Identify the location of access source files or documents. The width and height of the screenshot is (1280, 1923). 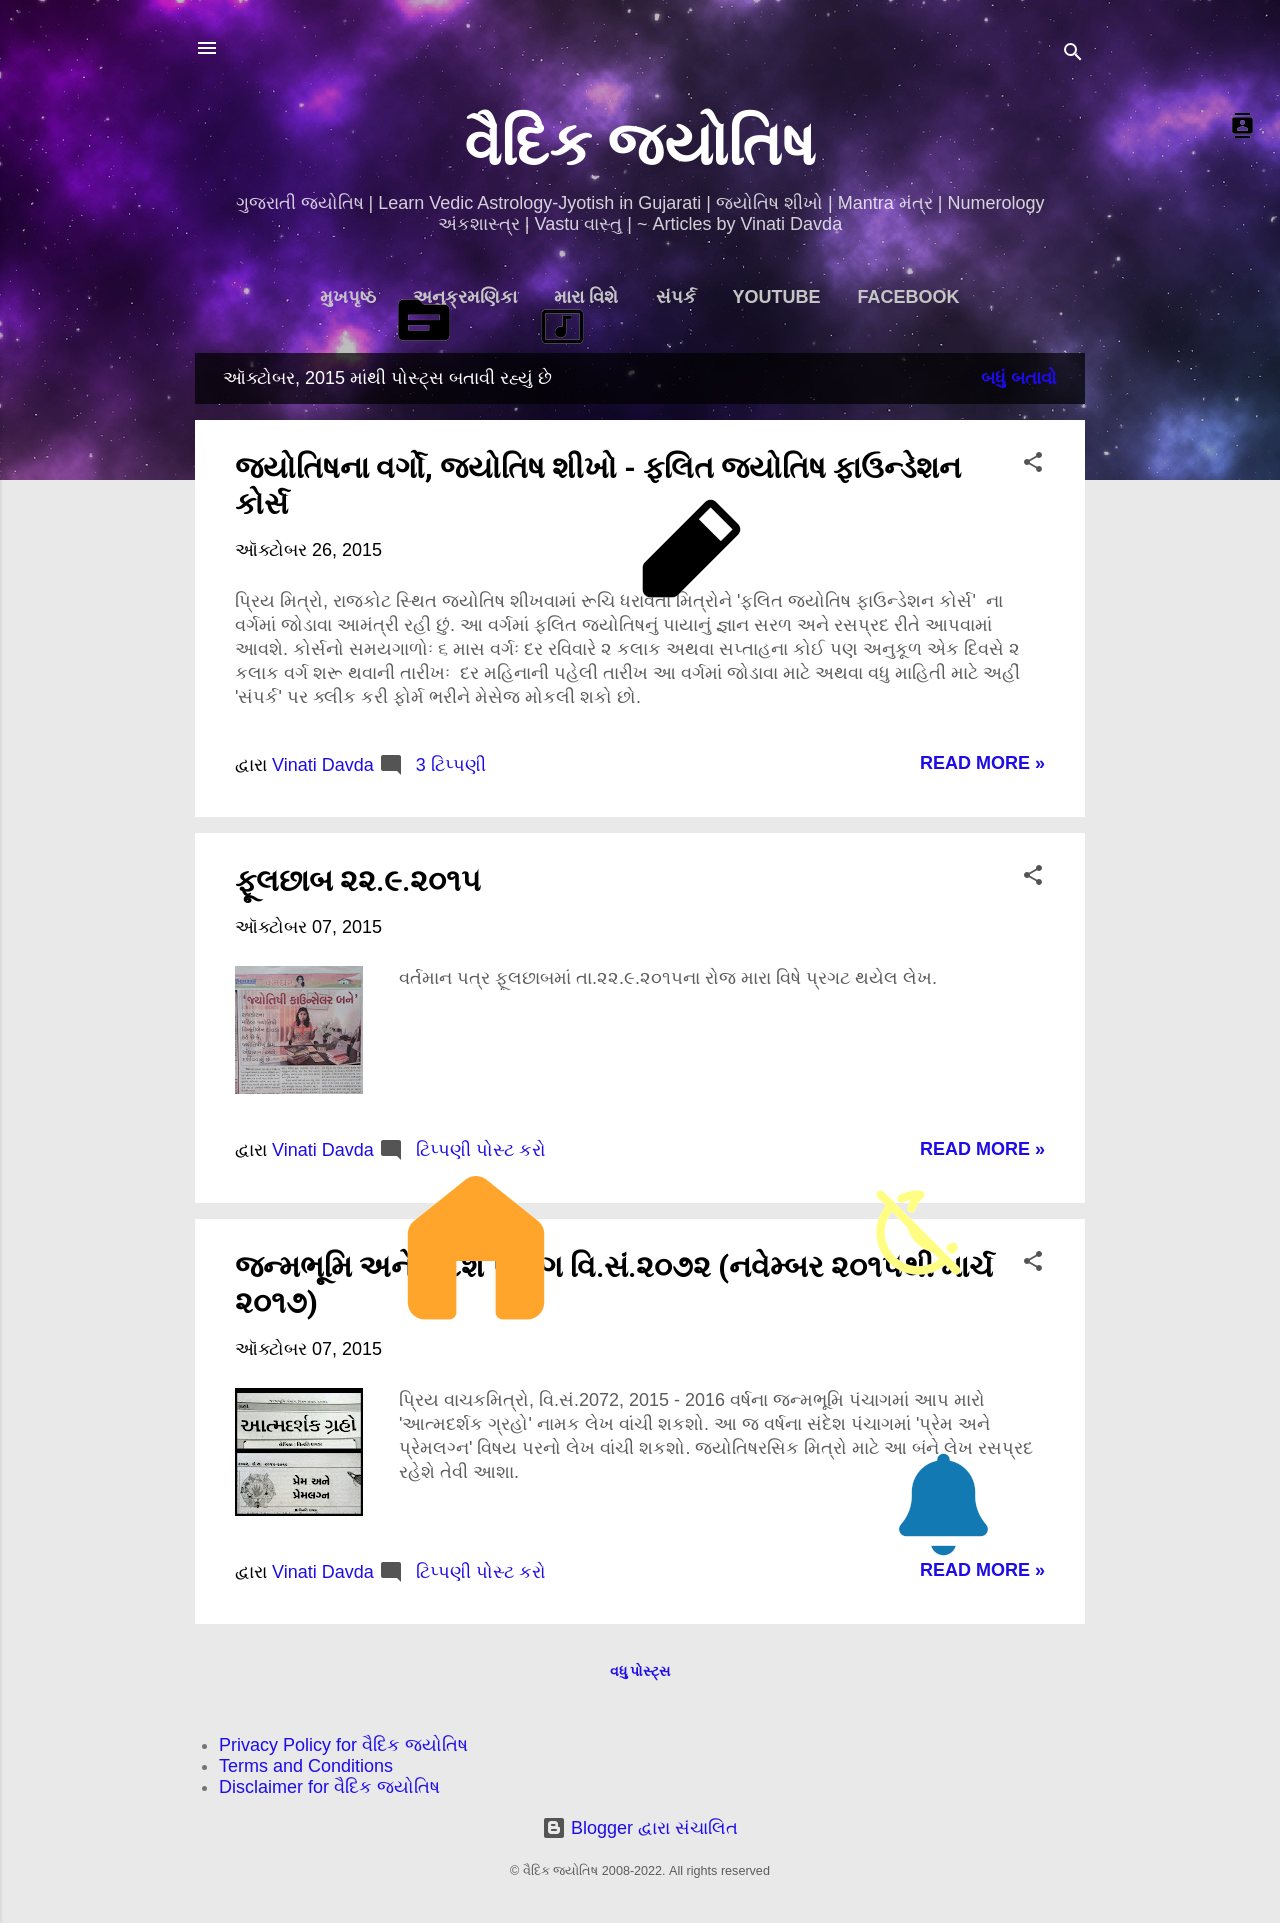
(424, 320).